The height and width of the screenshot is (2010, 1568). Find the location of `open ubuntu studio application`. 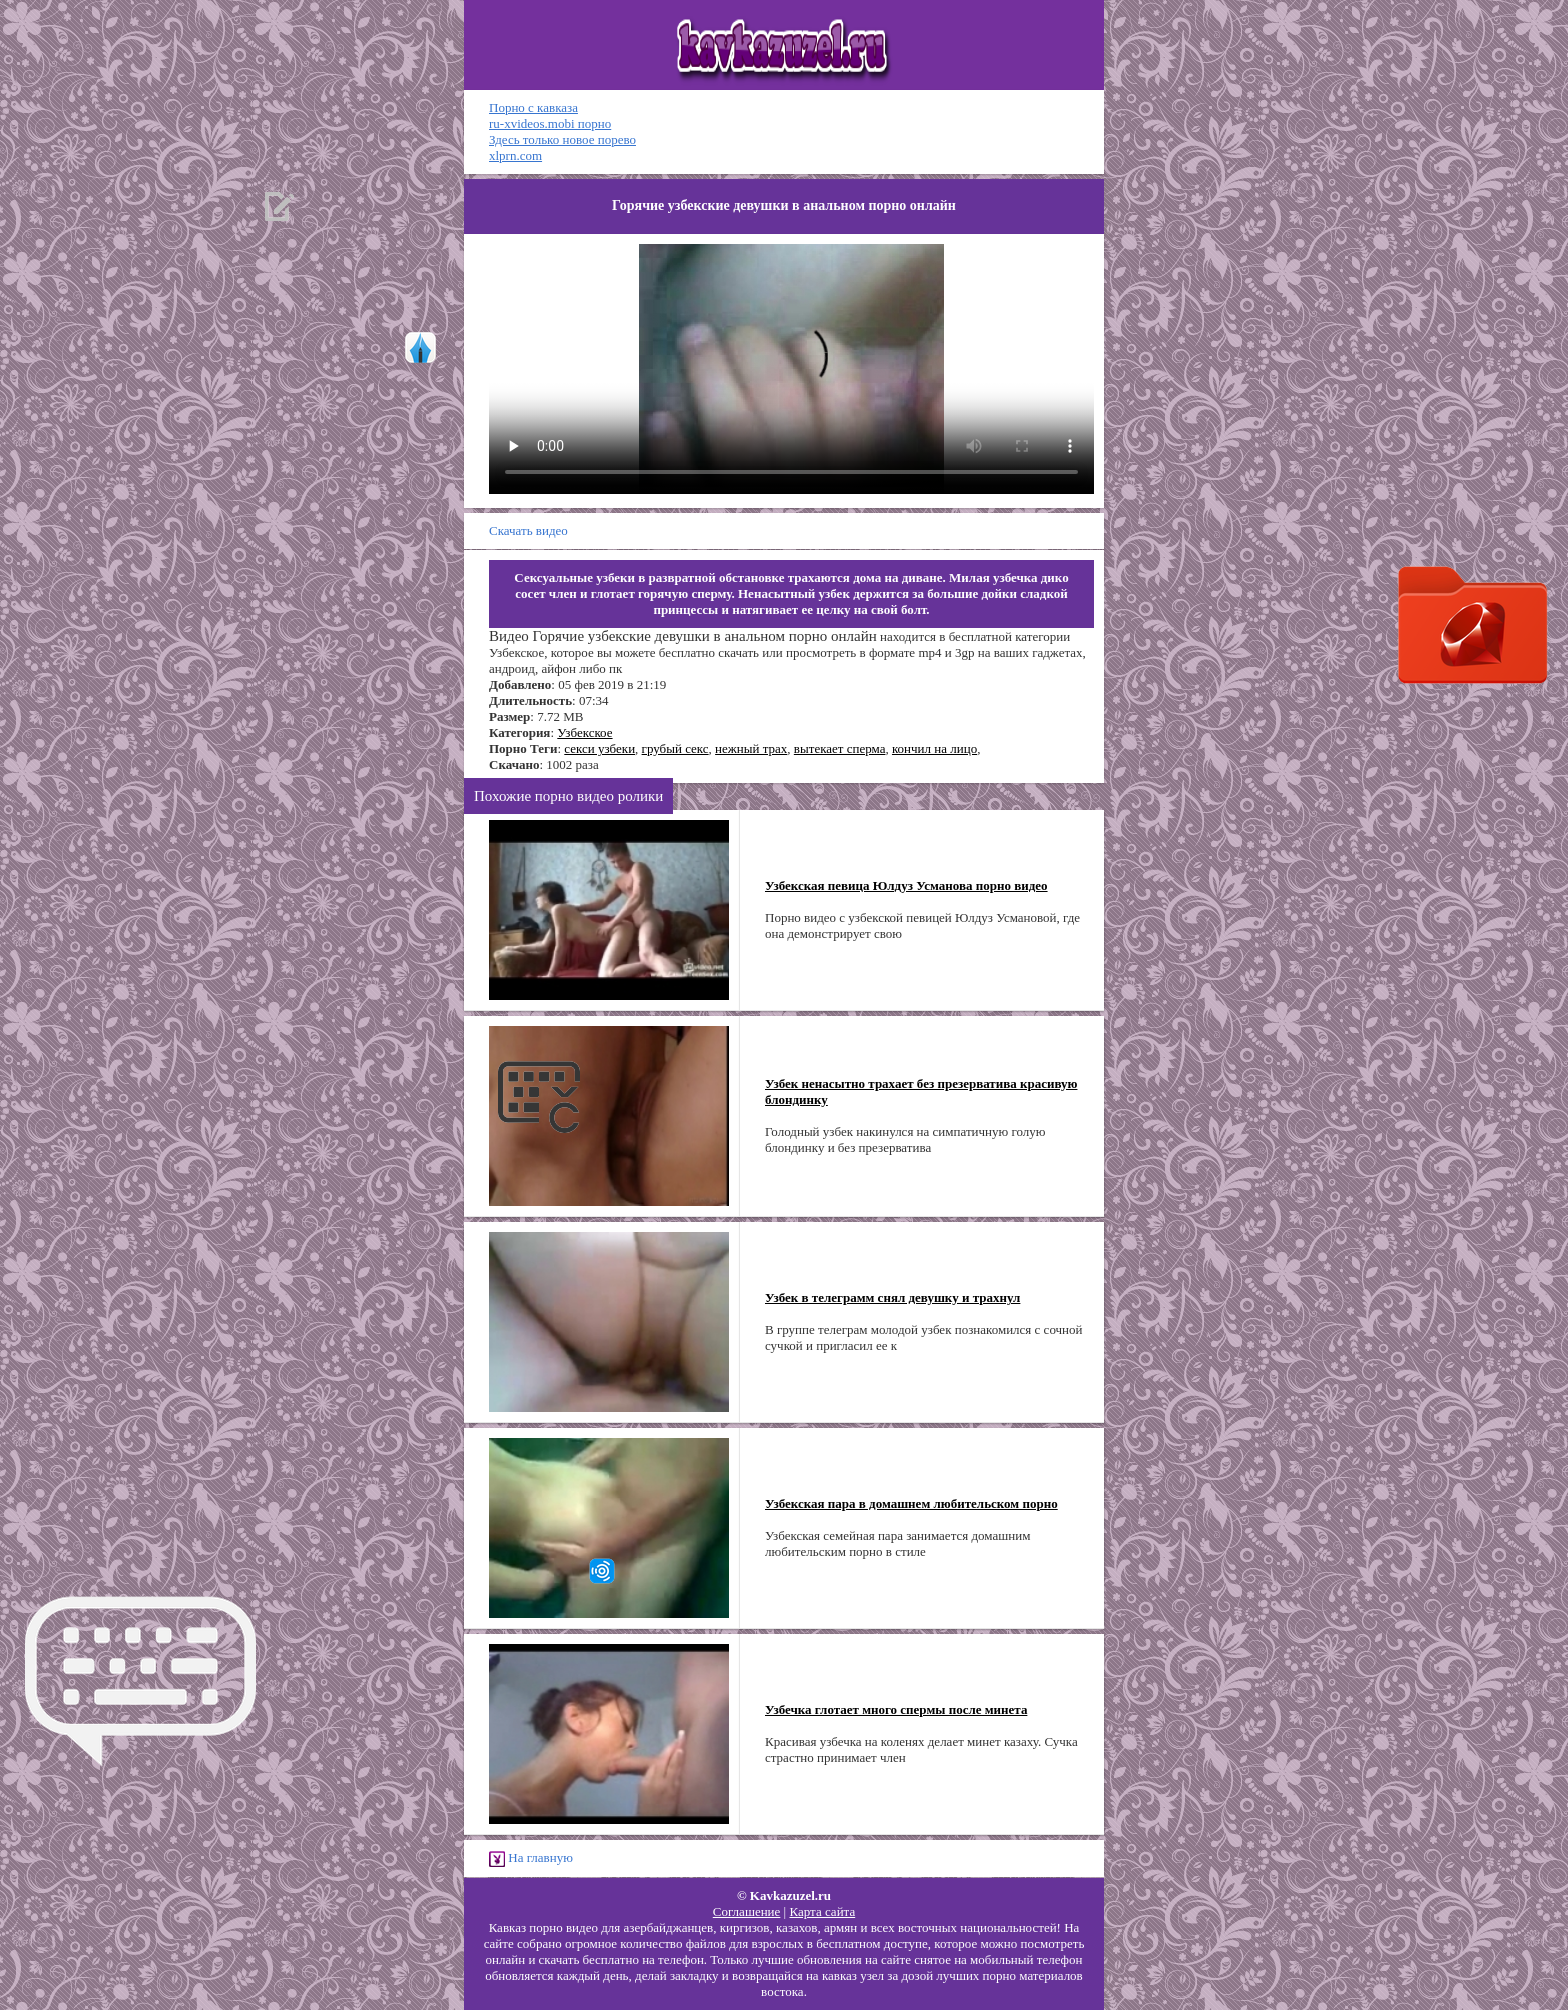

open ubuntu studio application is located at coordinates (602, 1571).